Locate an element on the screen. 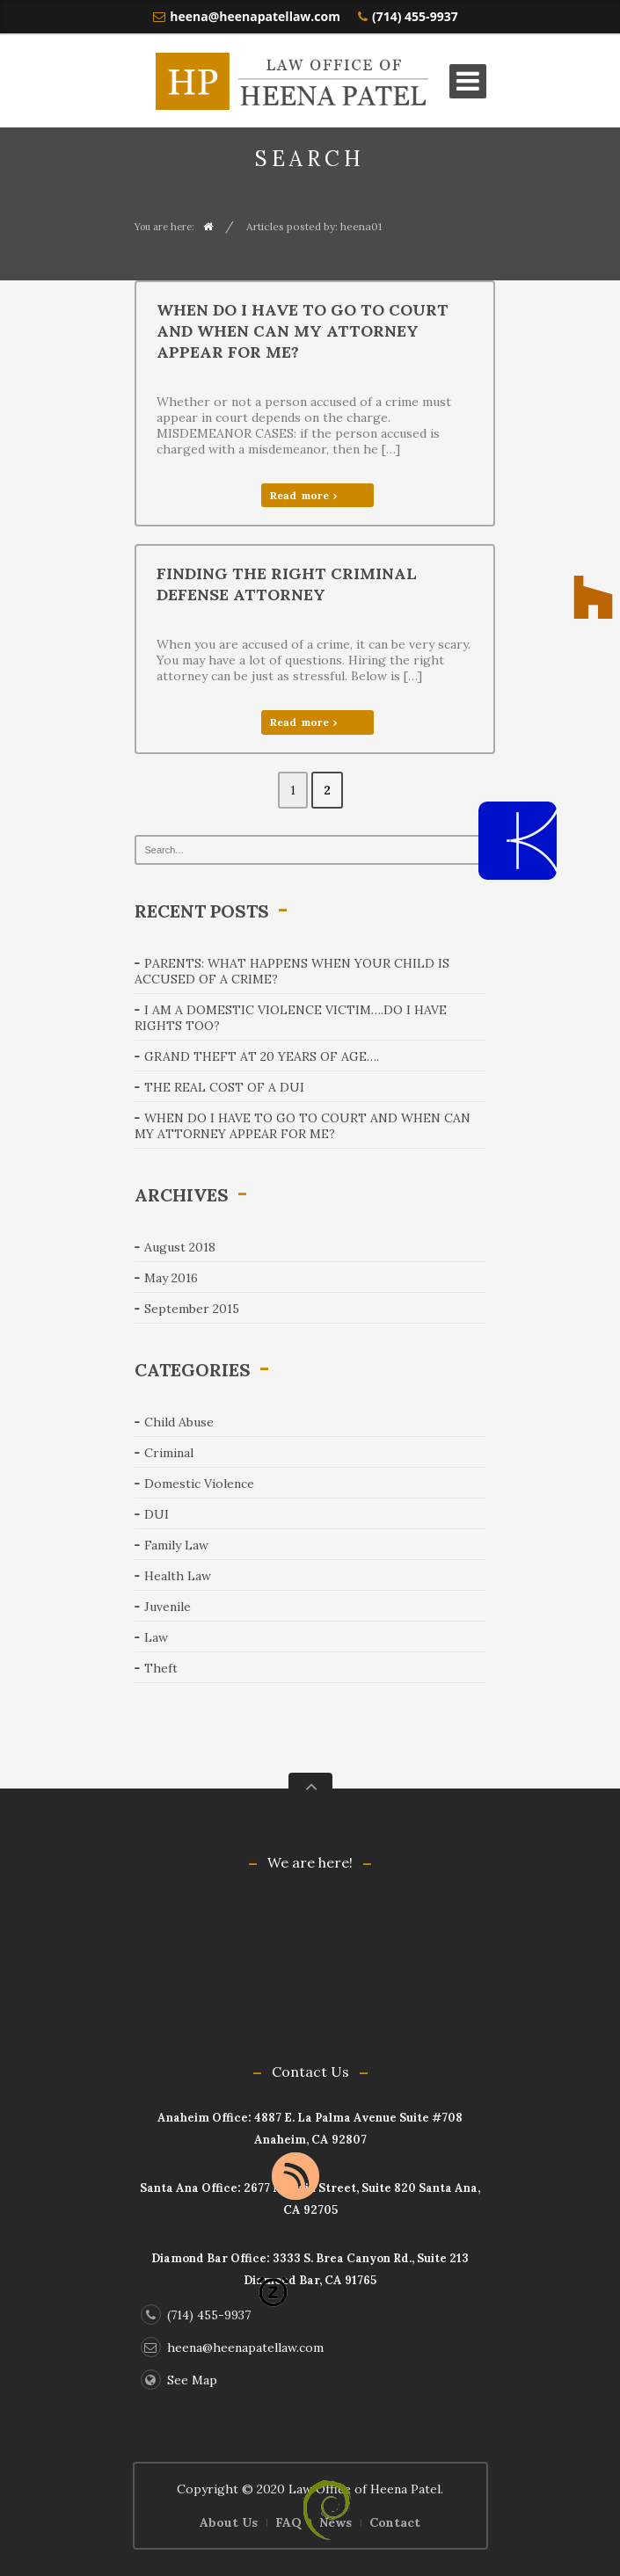 This screenshot has height=2576, width=620. snooze an active alarm is located at coordinates (273, 2290).